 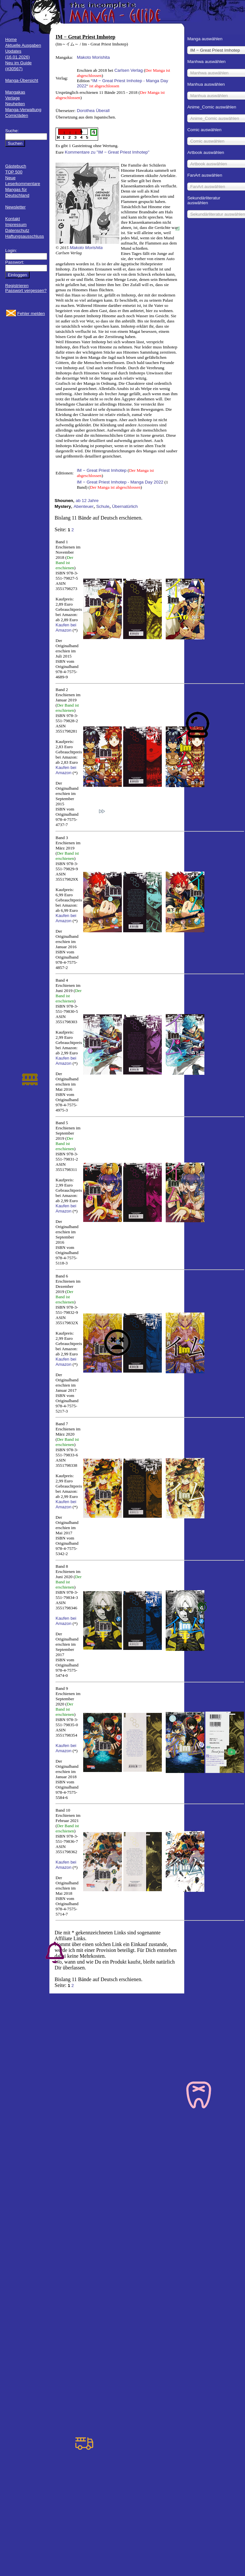 I want to click on view system memory or RAM usage, so click(x=30, y=1079).